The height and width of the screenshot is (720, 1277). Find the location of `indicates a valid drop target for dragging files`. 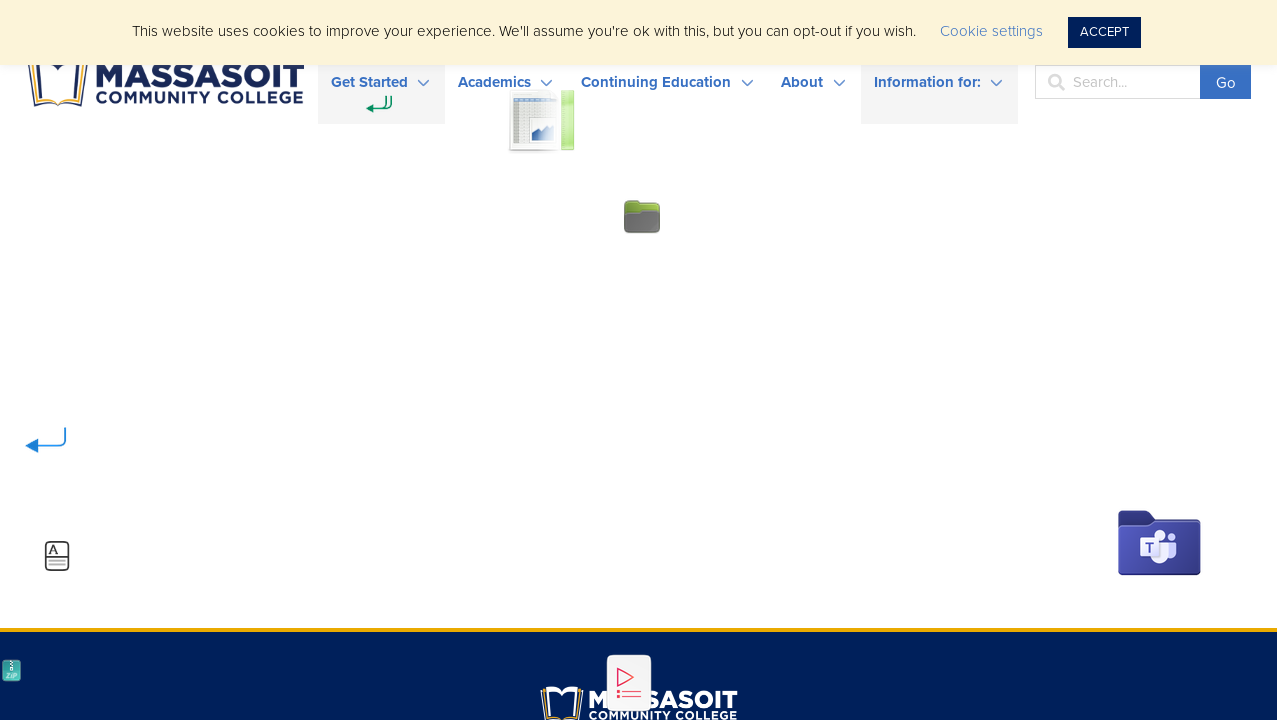

indicates a valid drop target for dragging files is located at coordinates (642, 216).